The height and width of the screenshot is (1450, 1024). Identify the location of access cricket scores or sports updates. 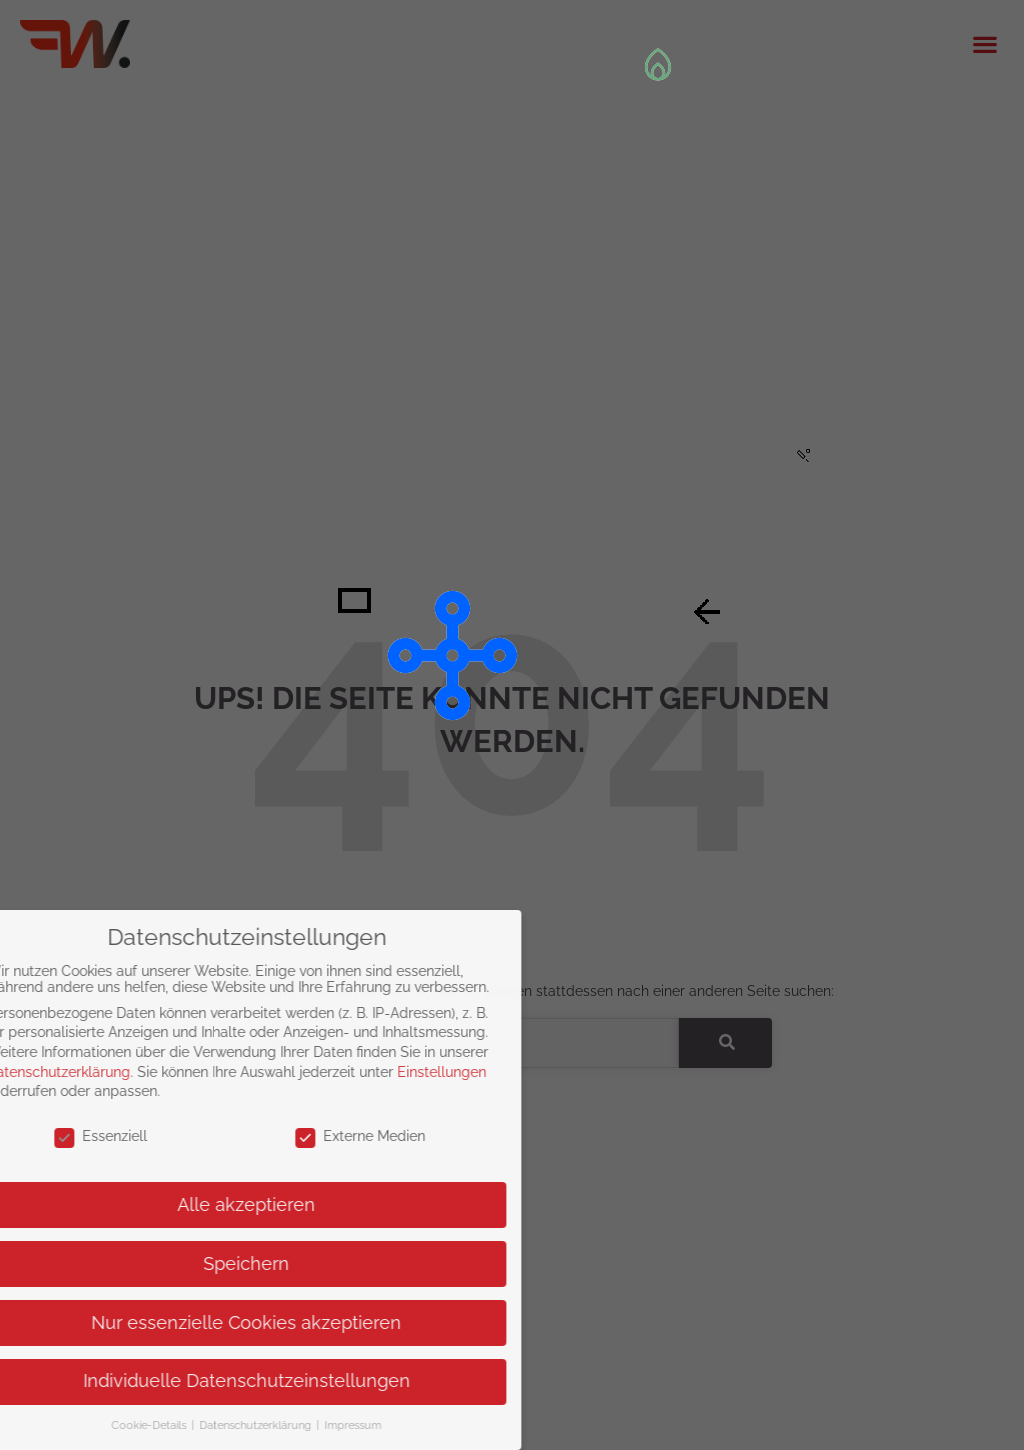
(803, 455).